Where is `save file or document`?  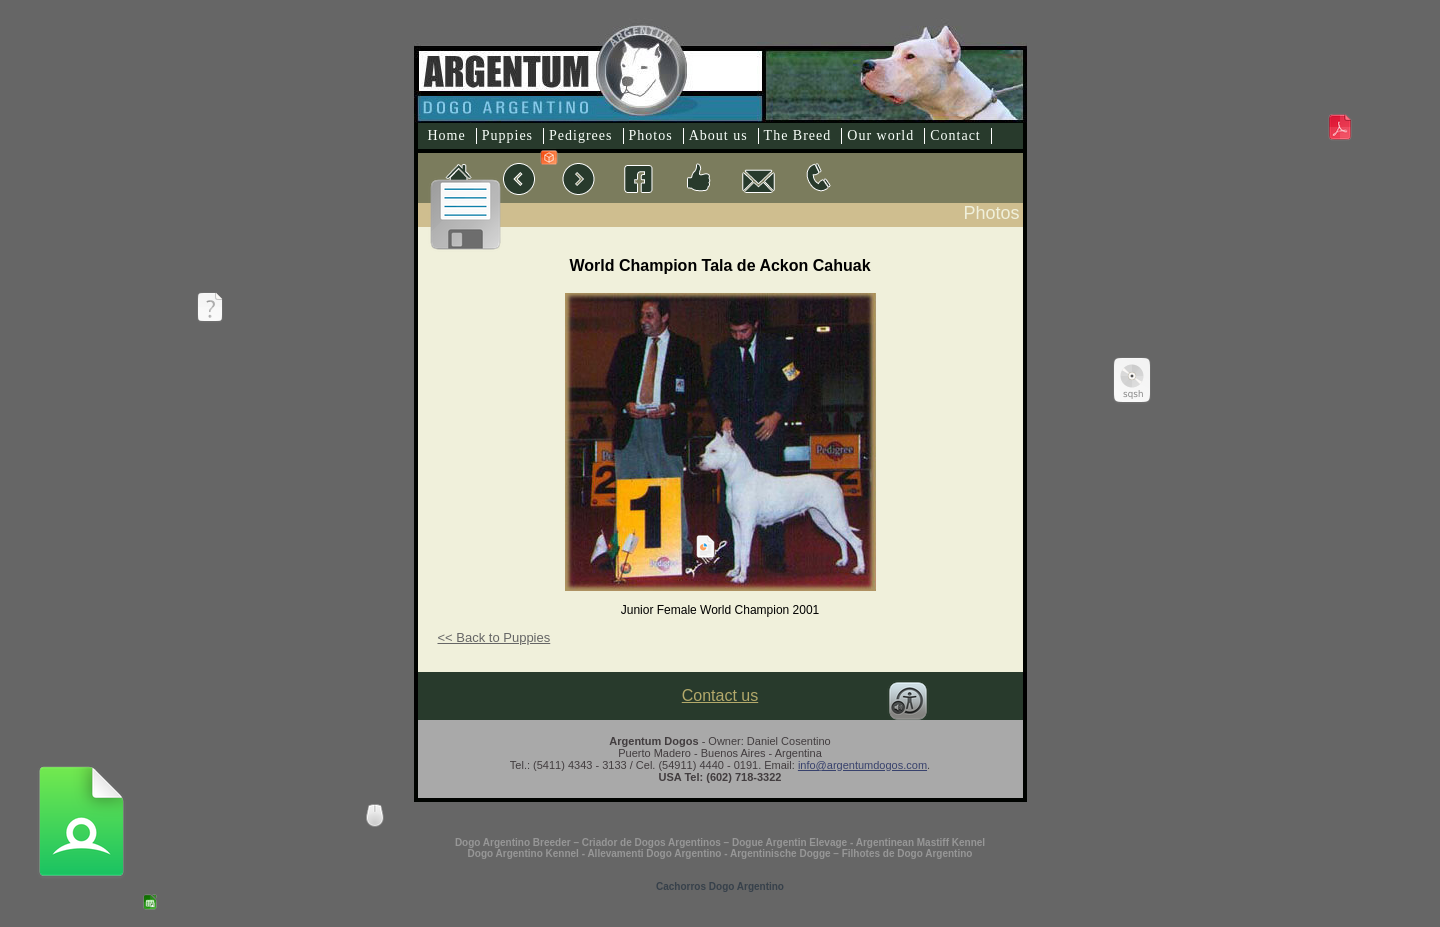
save file or document is located at coordinates (465, 214).